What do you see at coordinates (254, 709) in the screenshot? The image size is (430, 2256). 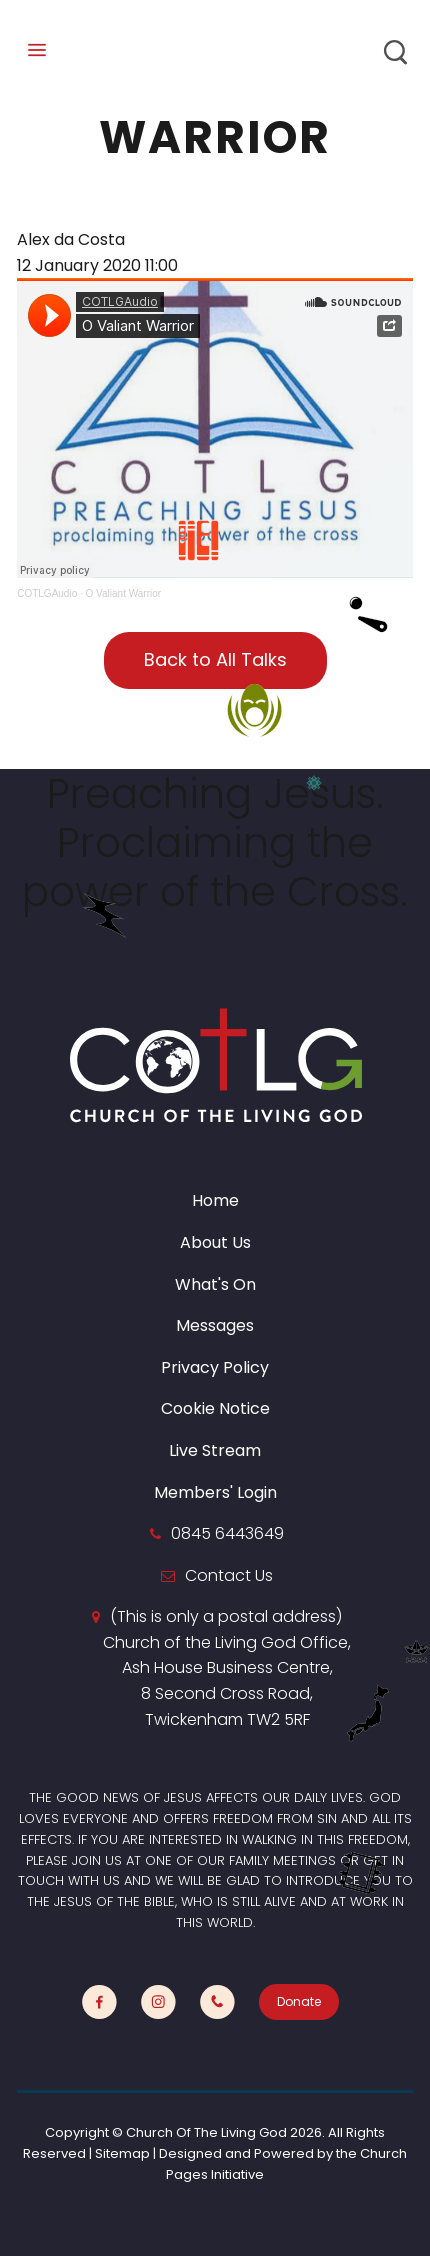 I see `send a voice message or shout` at bounding box center [254, 709].